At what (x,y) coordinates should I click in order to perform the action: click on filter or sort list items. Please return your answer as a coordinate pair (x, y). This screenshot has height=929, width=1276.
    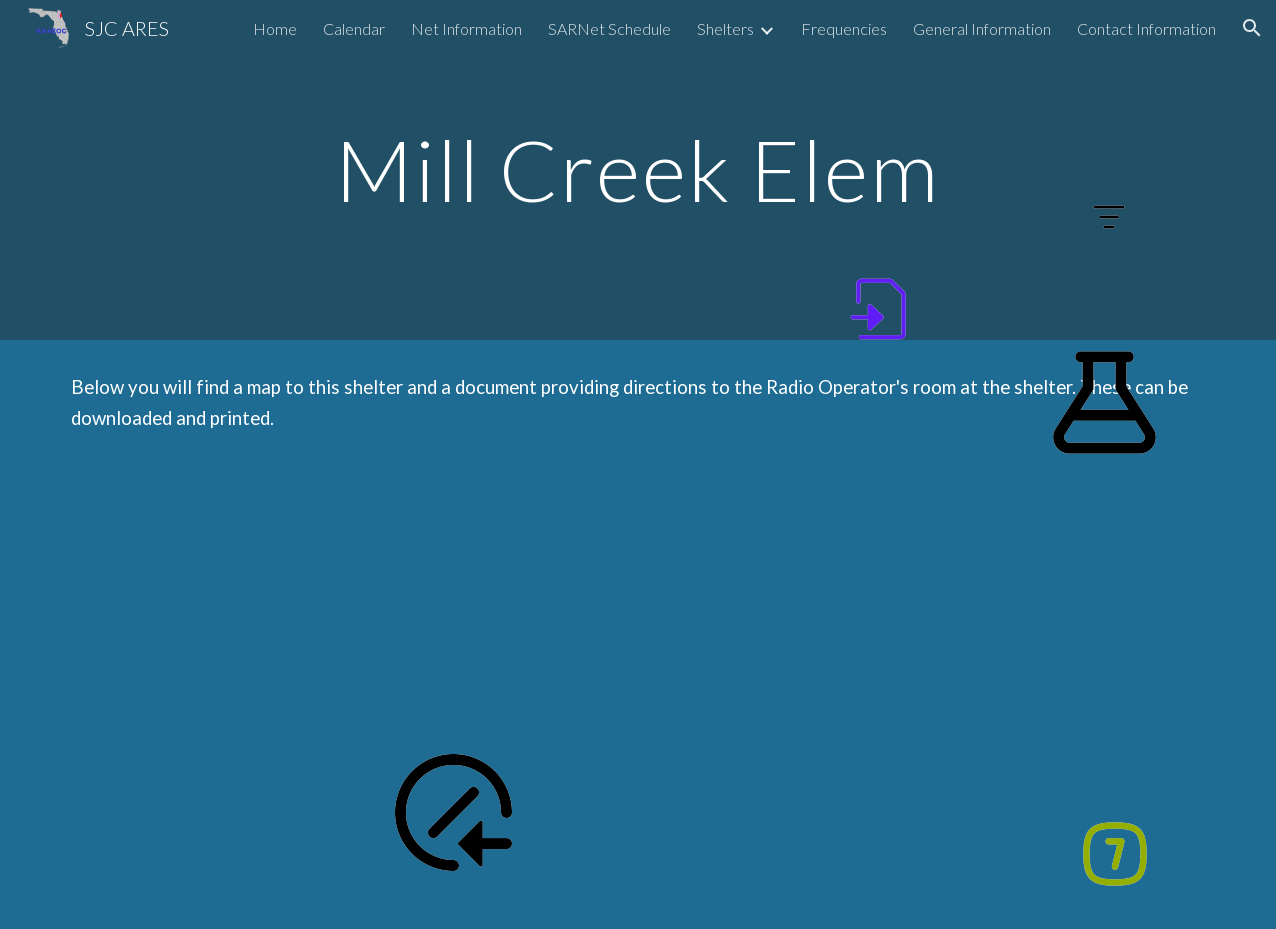
    Looking at the image, I should click on (1109, 217).